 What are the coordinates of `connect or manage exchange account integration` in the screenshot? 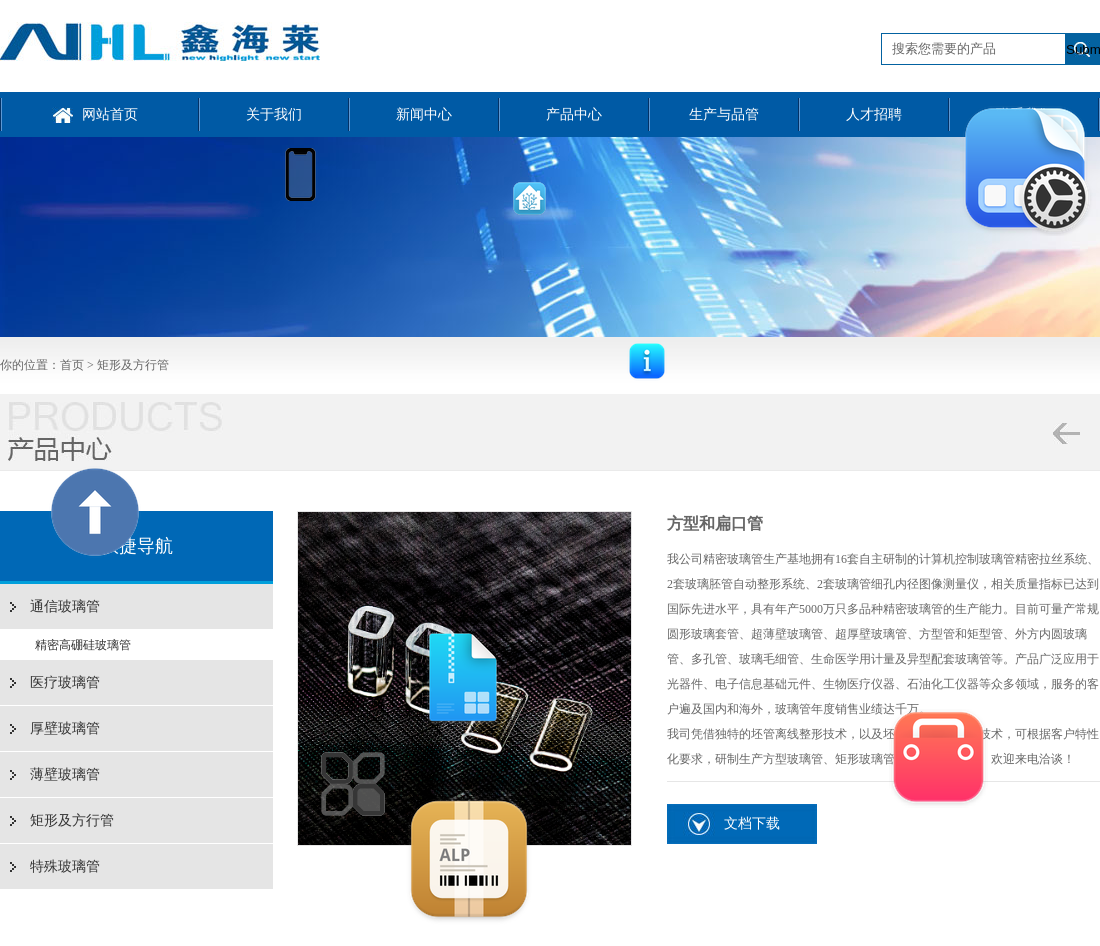 It's located at (353, 784).